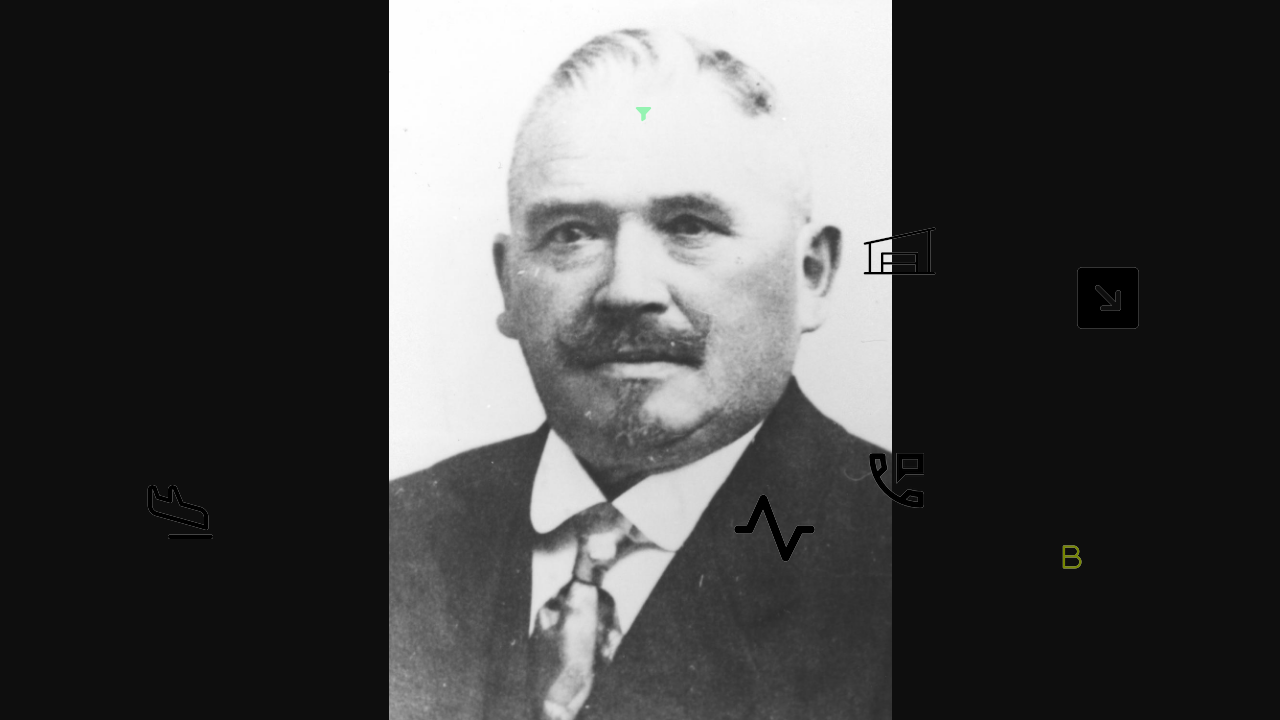  I want to click on navigate to the bottom-right section, so click(1108, 298).